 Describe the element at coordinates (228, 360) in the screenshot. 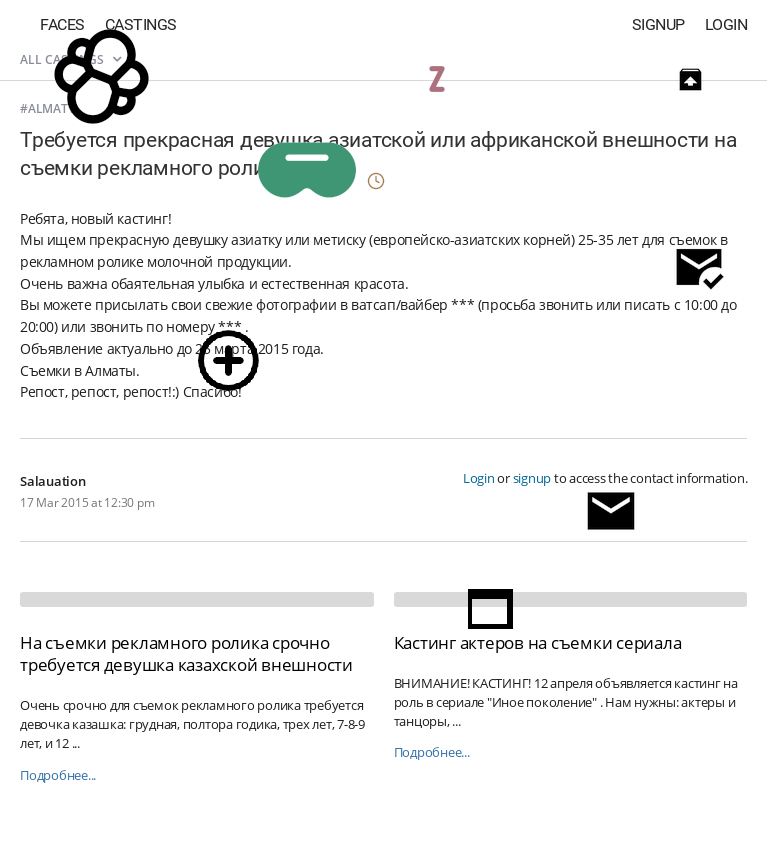

I see `add a new item or entry` at that location.